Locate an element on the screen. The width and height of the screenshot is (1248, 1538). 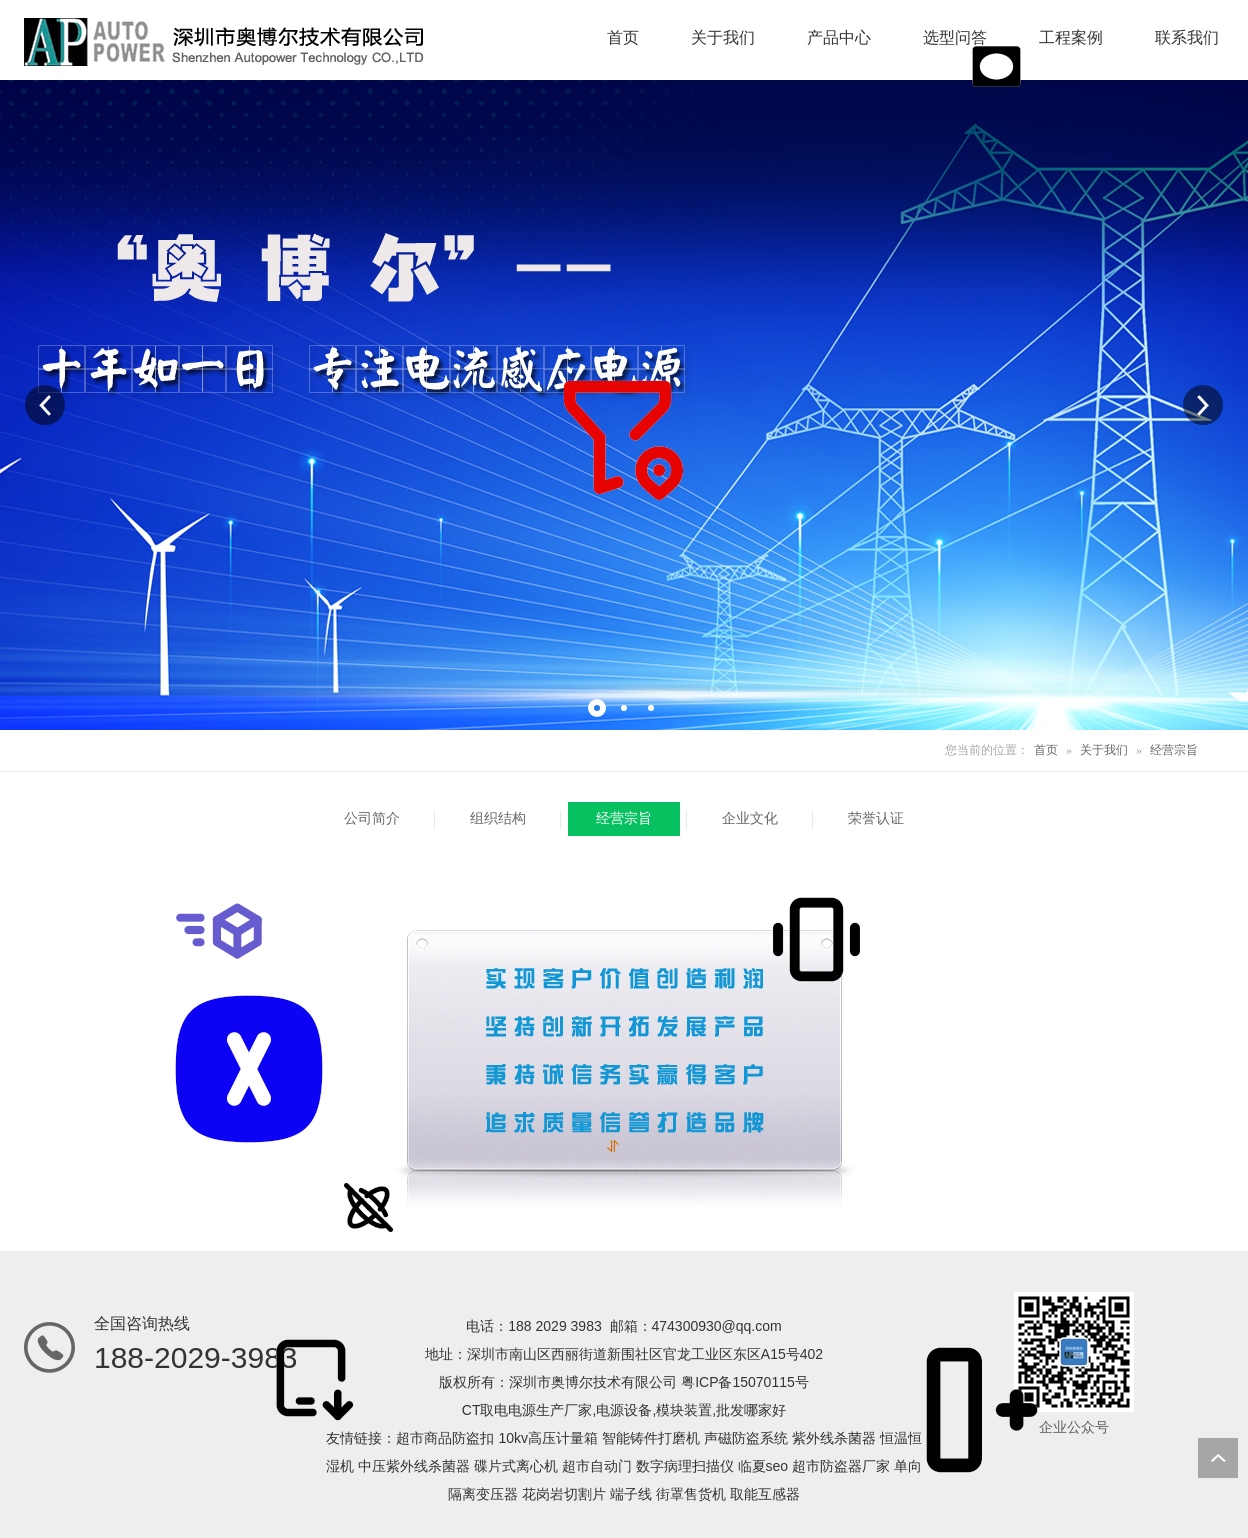
insert a new column to the right is located at coordinates (982, 1410).